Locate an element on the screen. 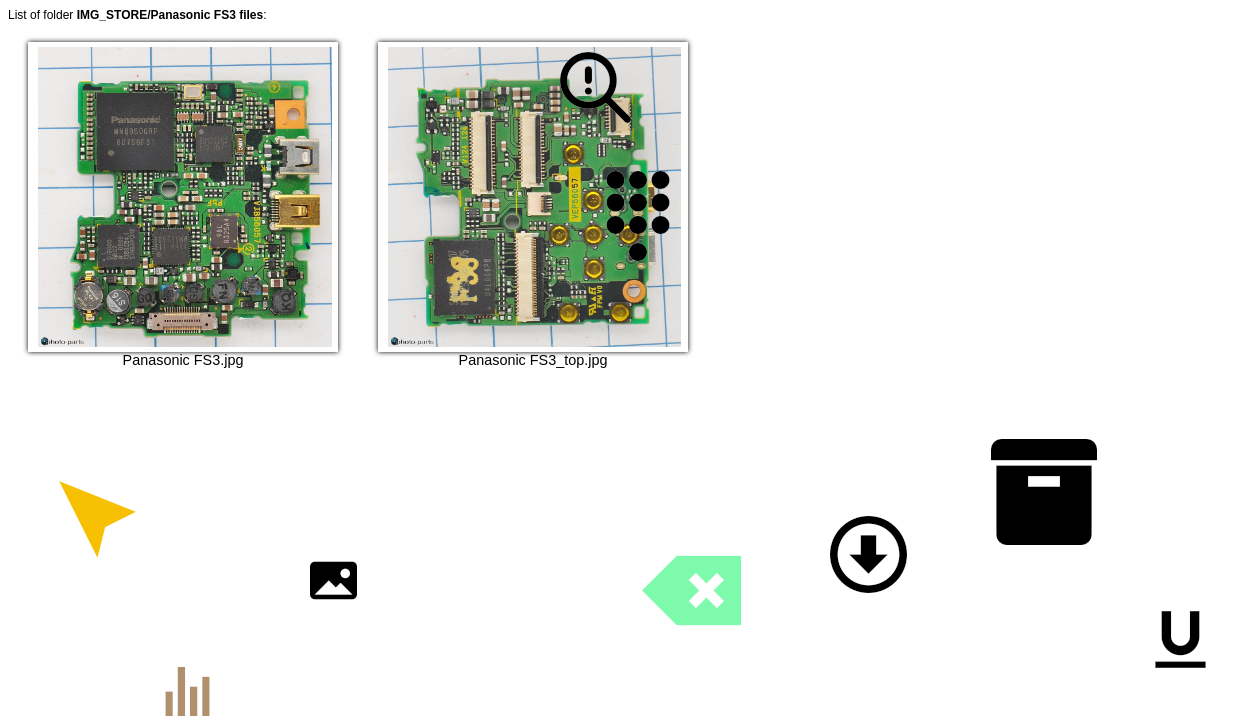  apply underline formatting to selected text is located at coordinates (1180, 639).